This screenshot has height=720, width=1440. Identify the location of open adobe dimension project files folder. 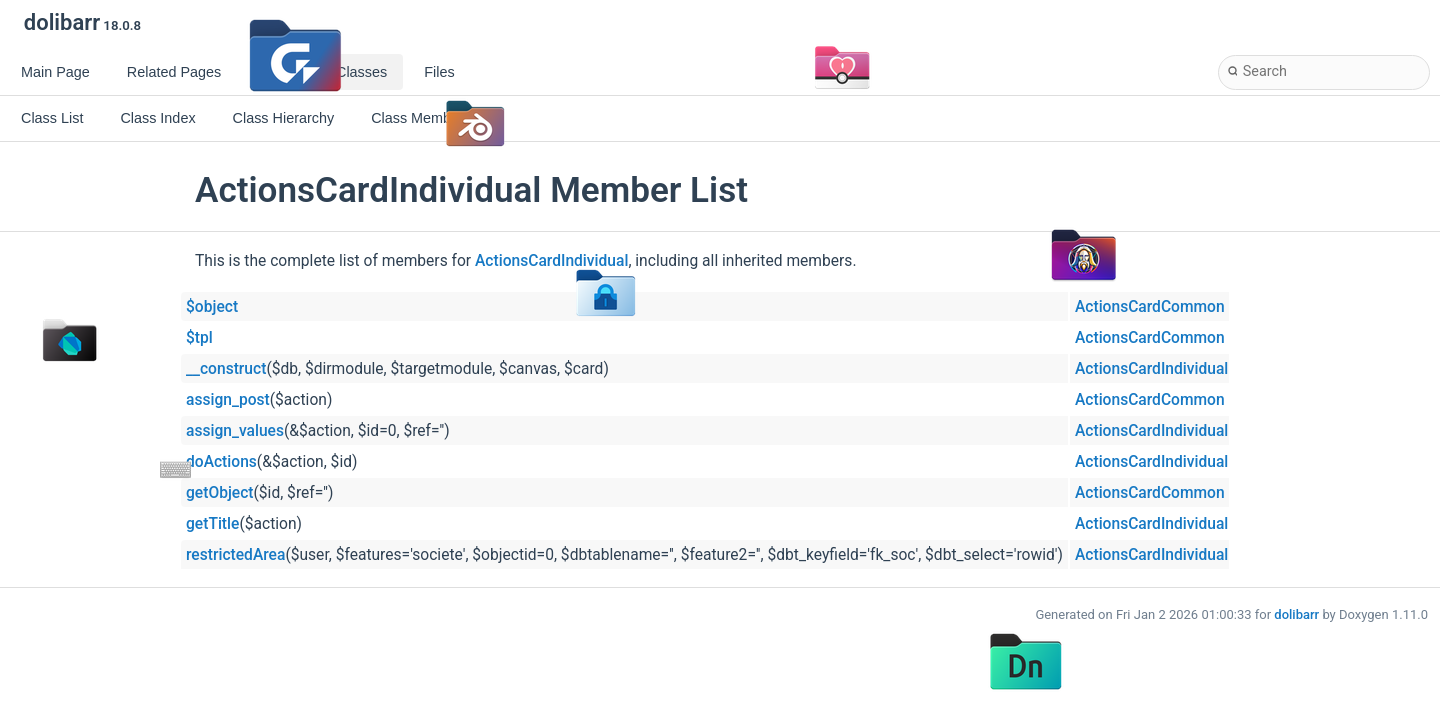
(1025, 663).